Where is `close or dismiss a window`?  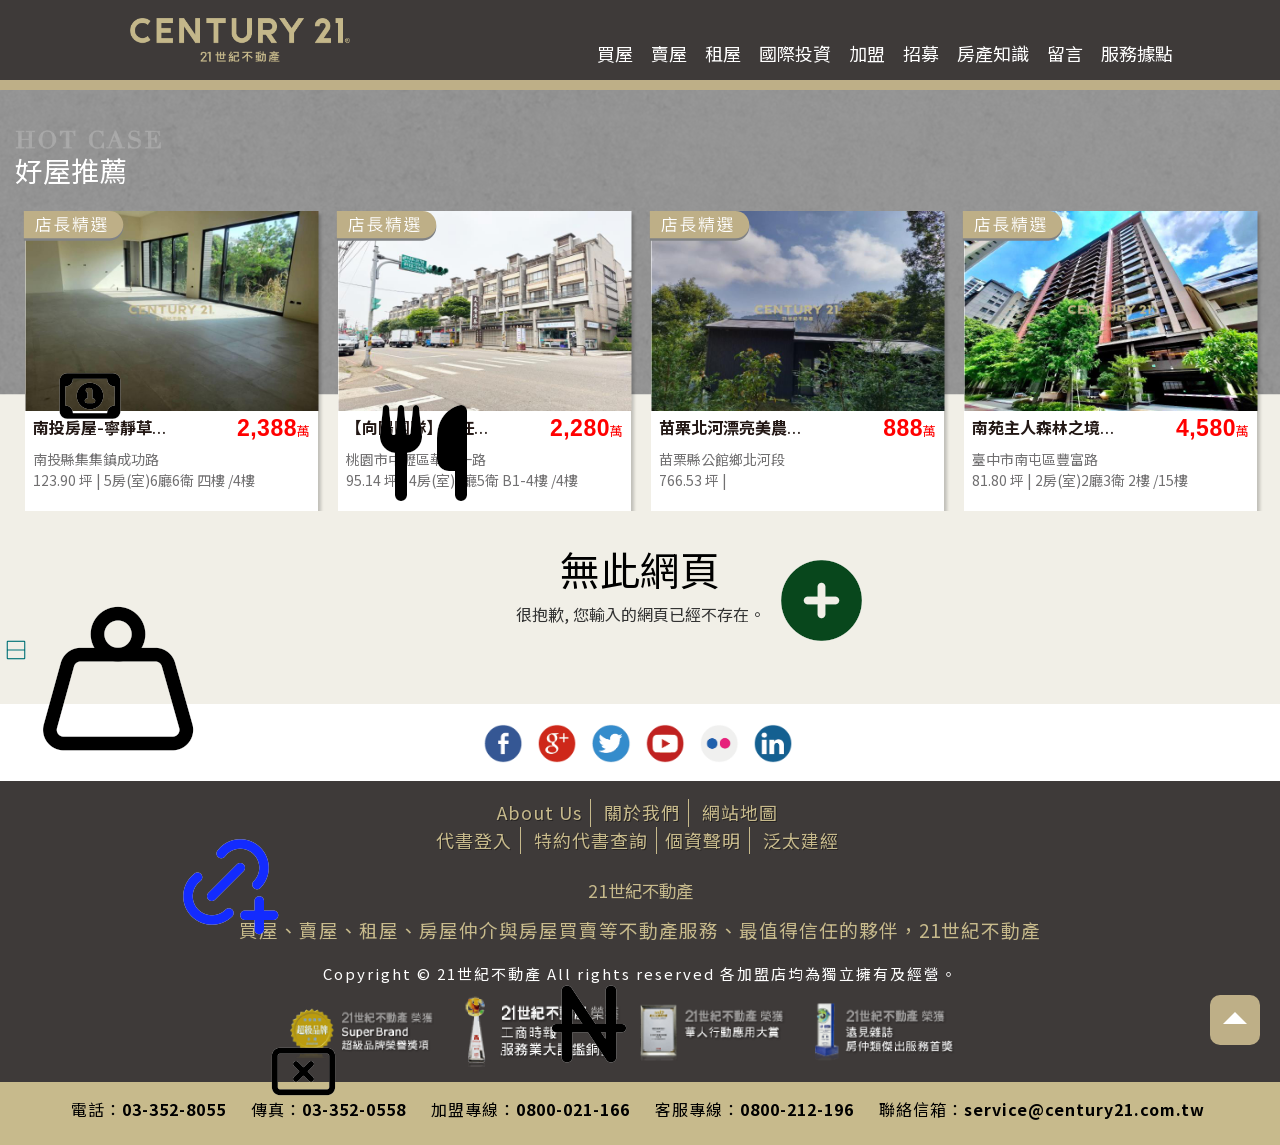
close or dismiss a window is located at coordinates (303, 1071).